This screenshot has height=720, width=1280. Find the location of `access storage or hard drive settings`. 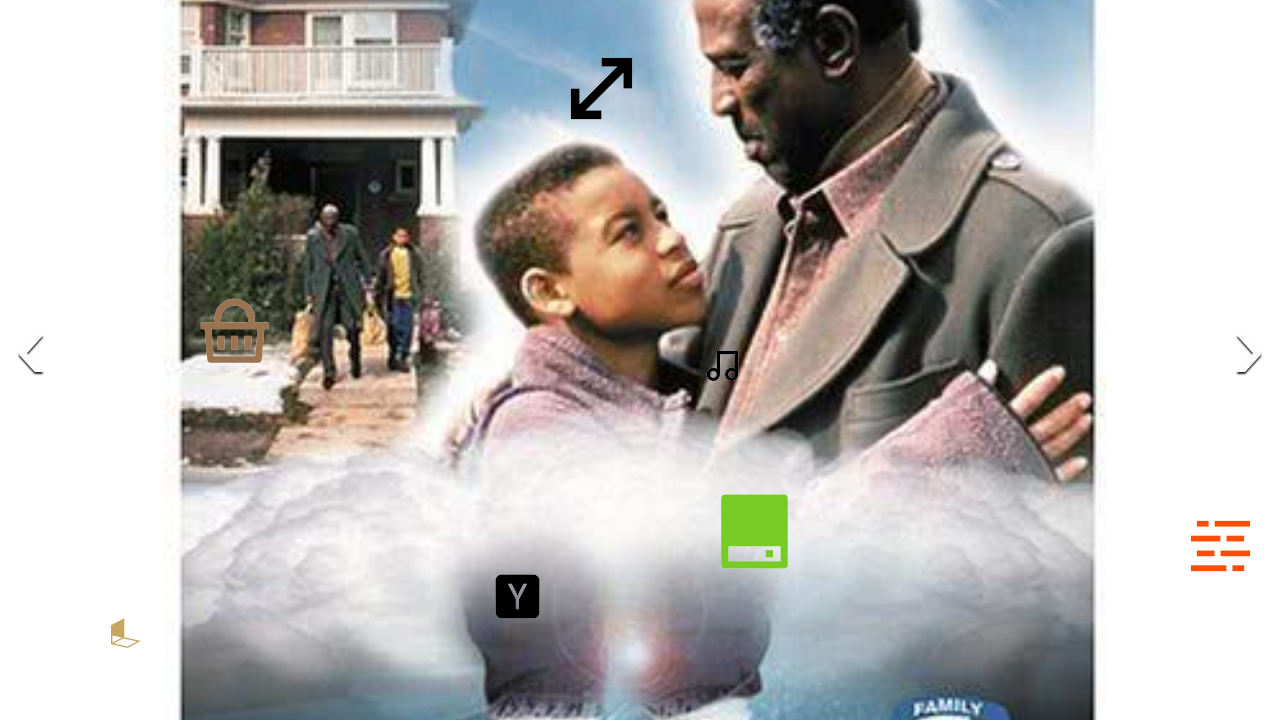

access storage or hard drive settings is located at coordinates (754, 531).